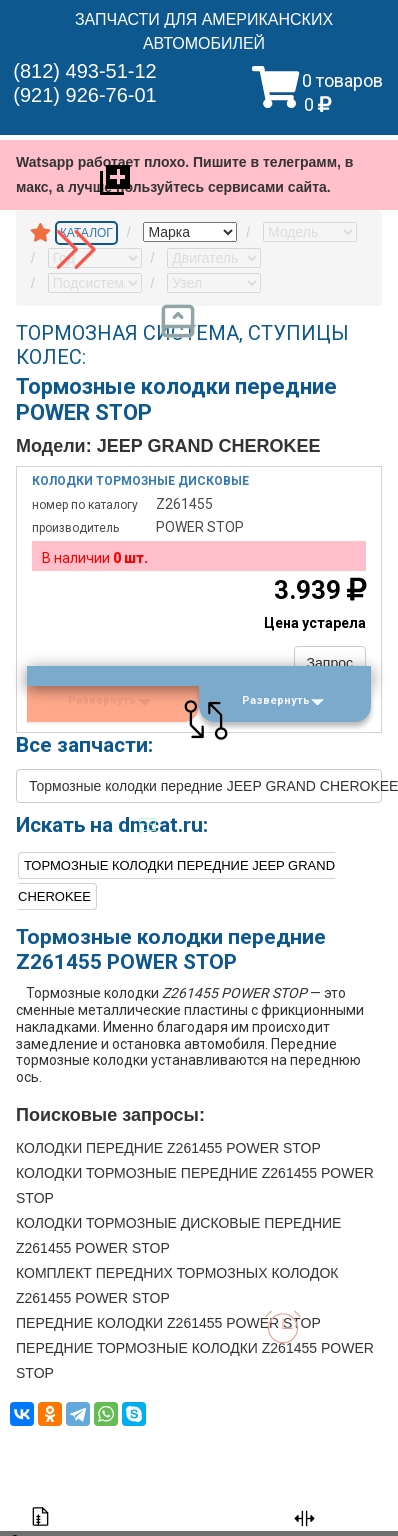 This screenshot has height=1536, width=398. Describe the element at coordinates (304, 1518) in the screenshot. I see `split view horizontally` at that location.